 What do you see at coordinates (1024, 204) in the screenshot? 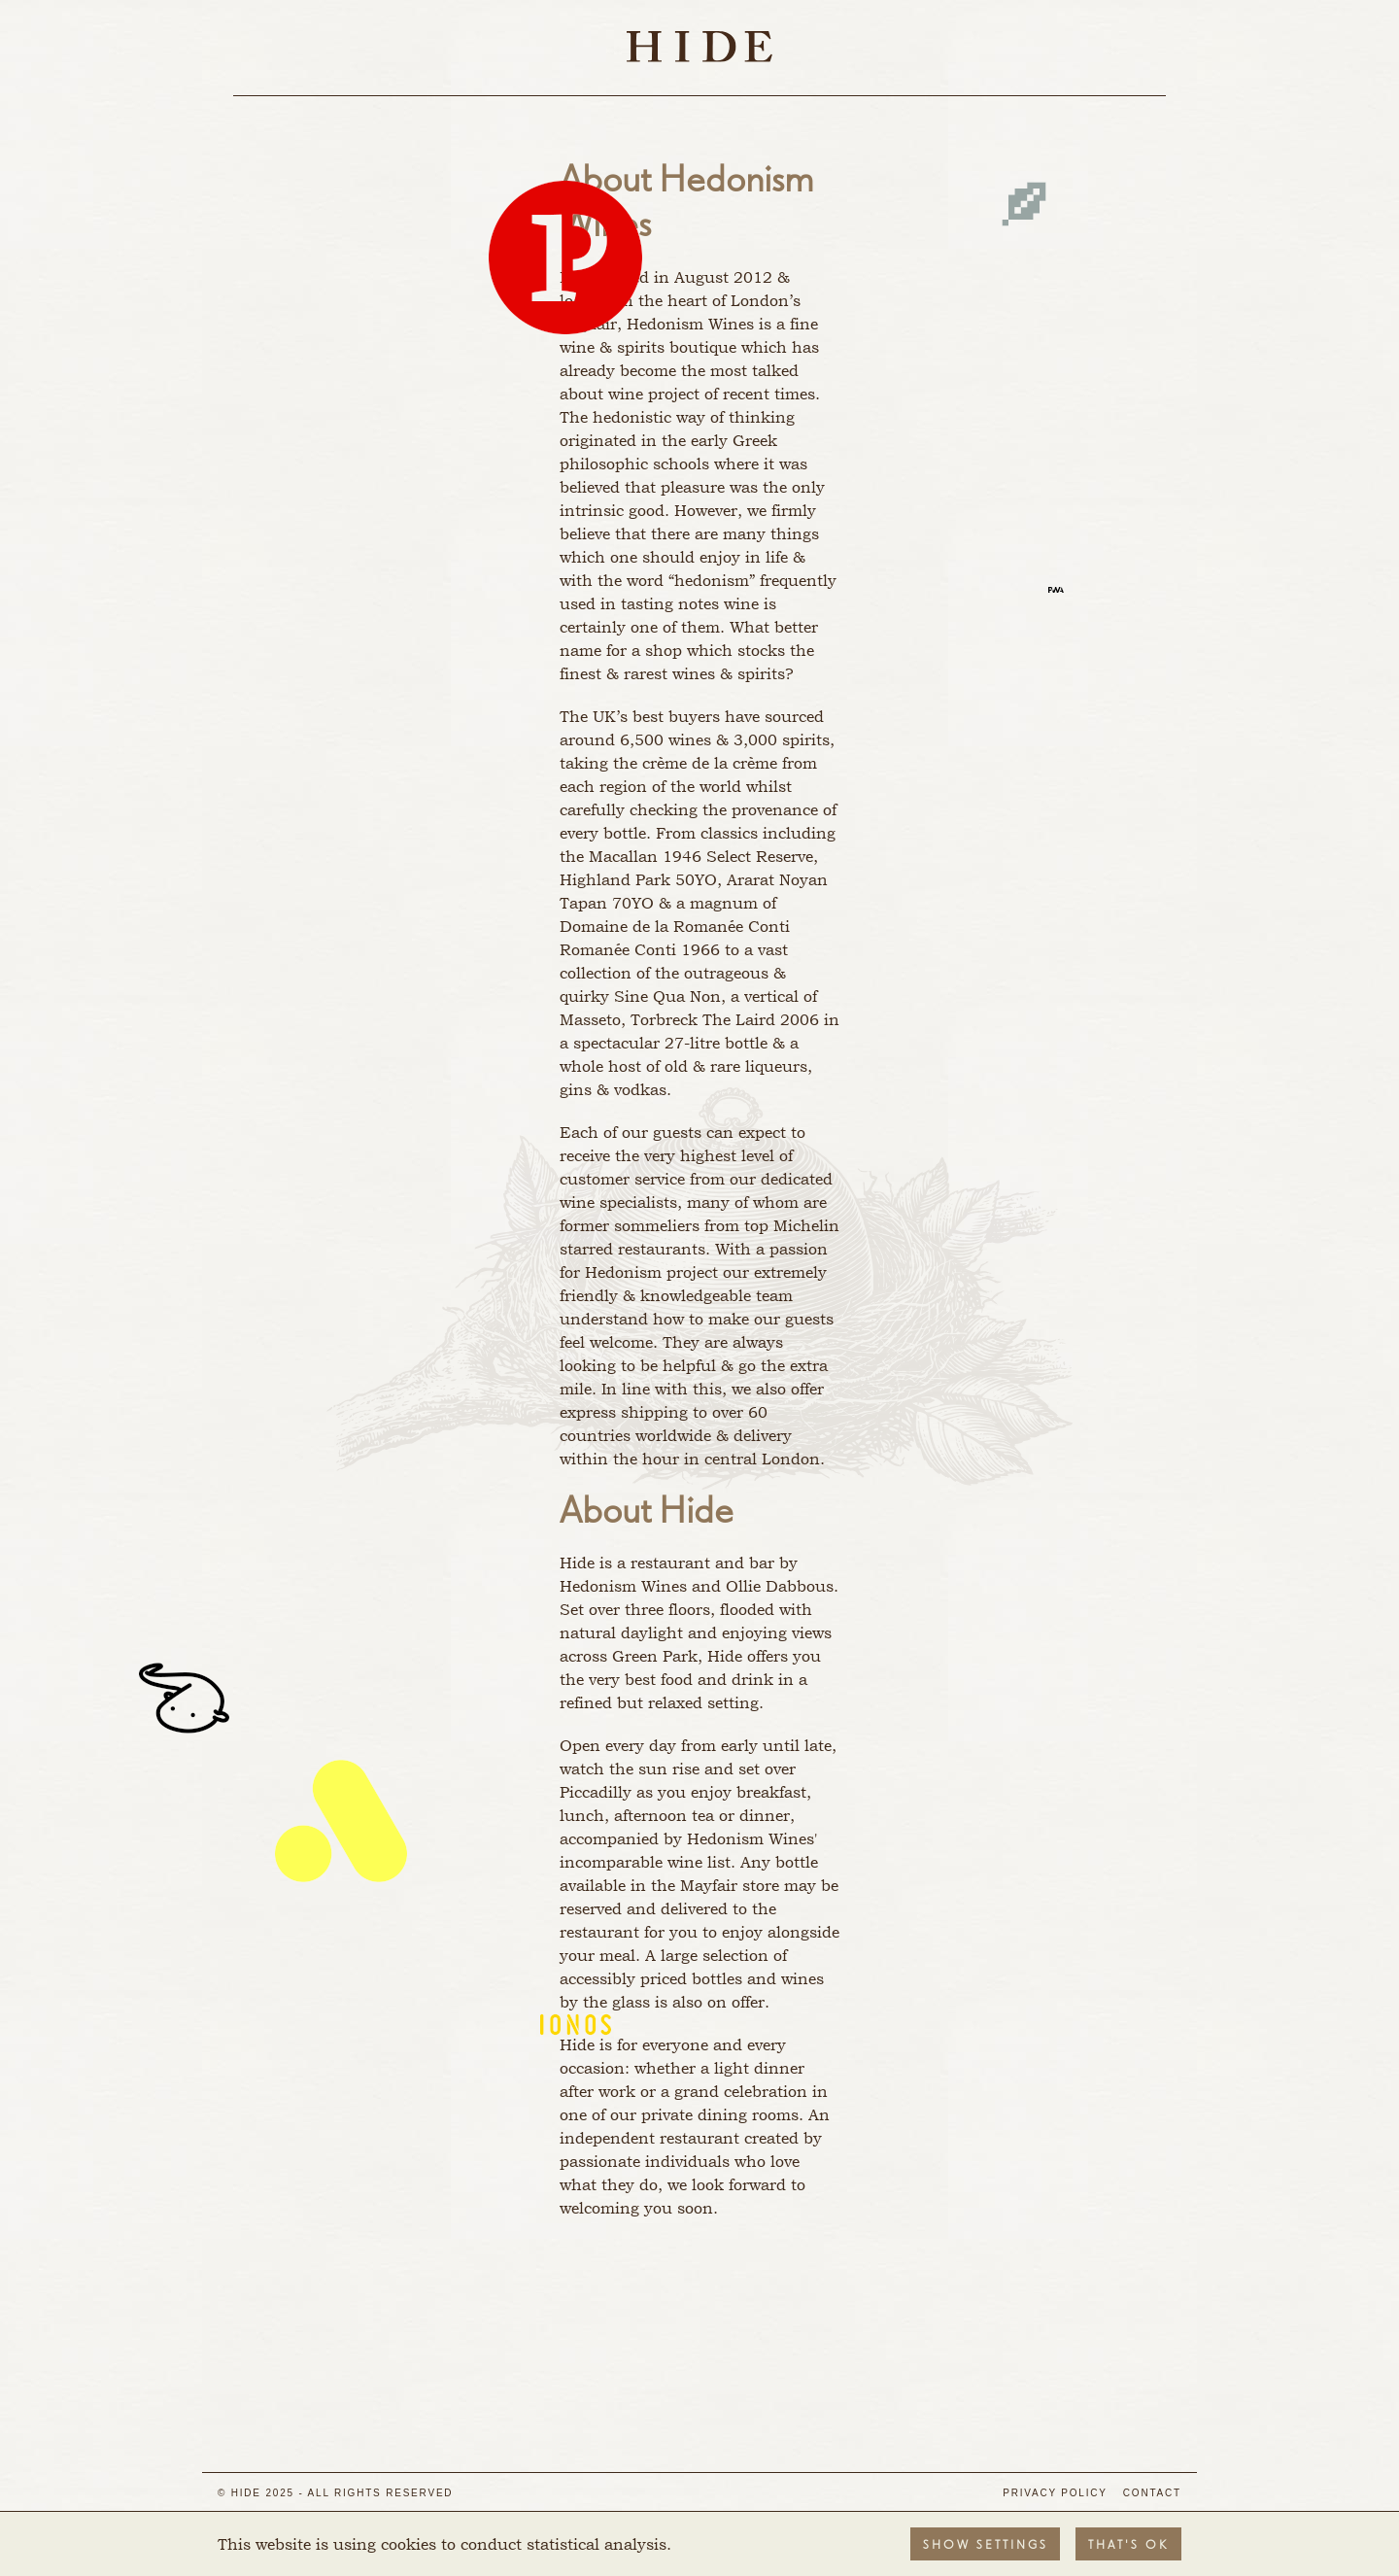
I see `mintbit brand logo` at bounding box center [1024, 204].